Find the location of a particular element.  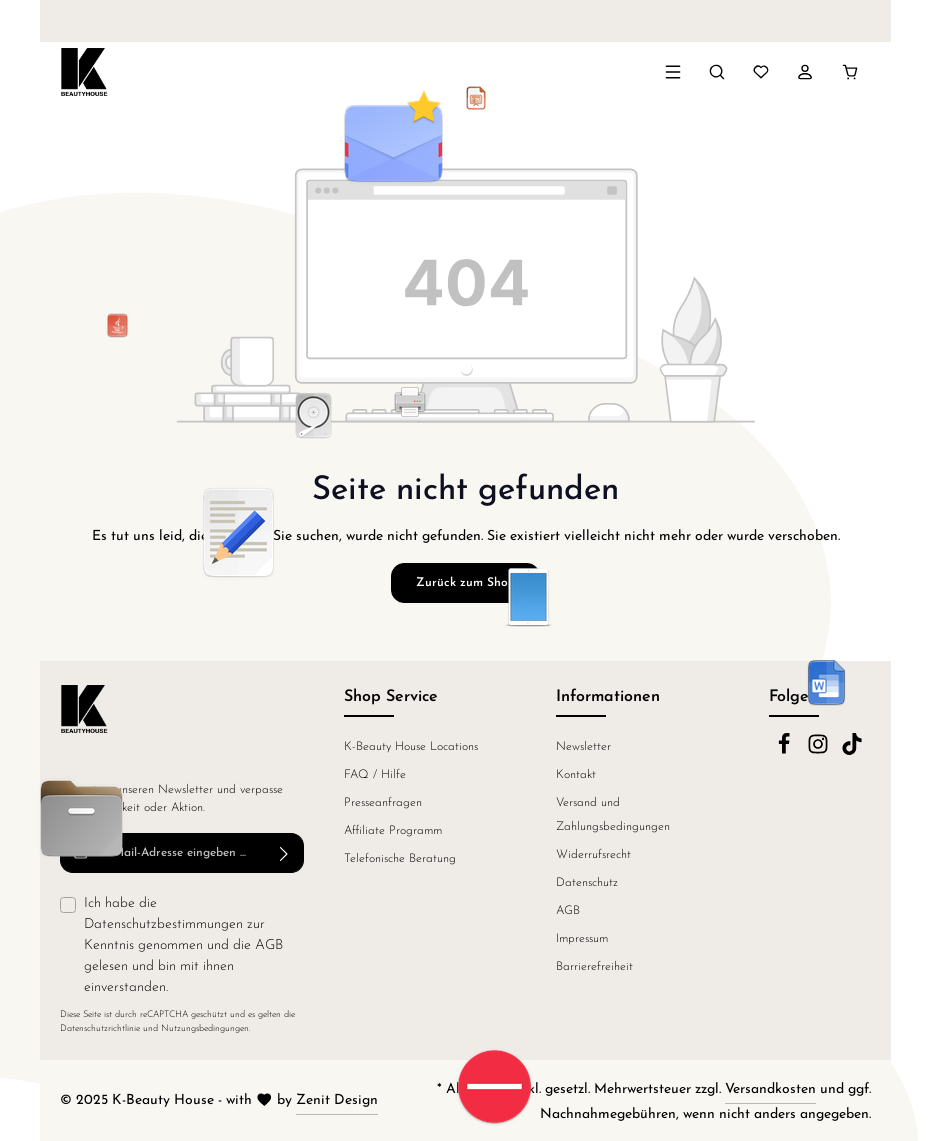

iPad device icon for system identification is located at coordinates (528, 597).